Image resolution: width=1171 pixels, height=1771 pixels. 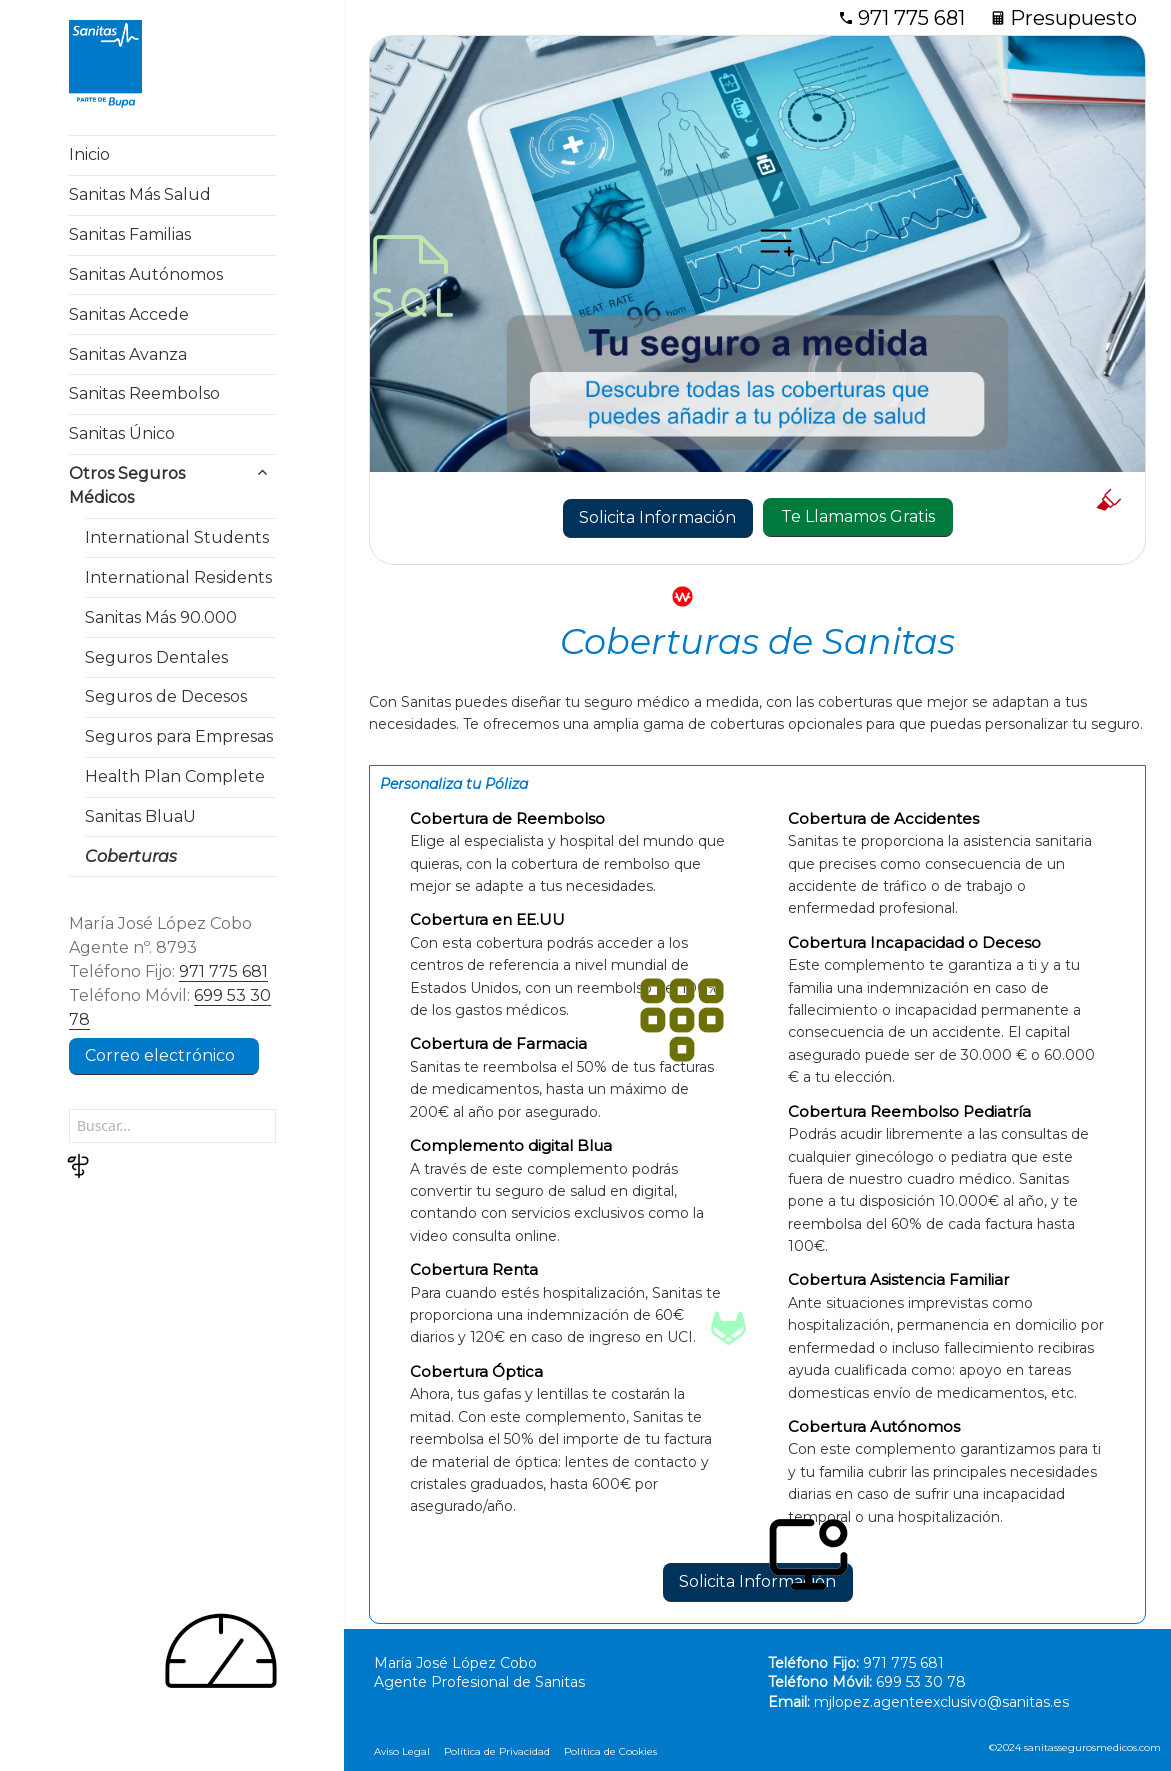 I want to click on open or view an SQL database file, so click(x=410, y=279).